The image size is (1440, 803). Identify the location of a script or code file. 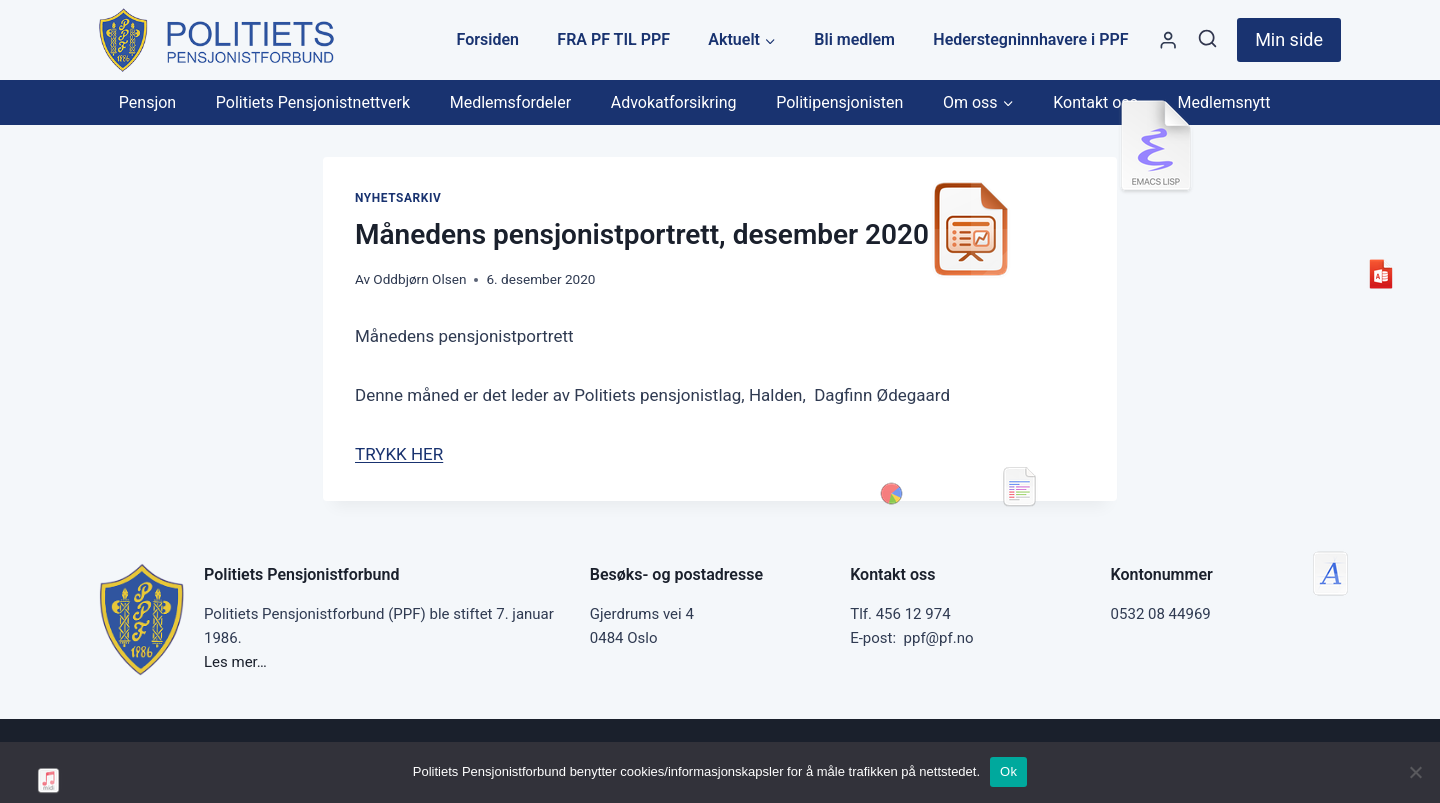
(1019, 486).